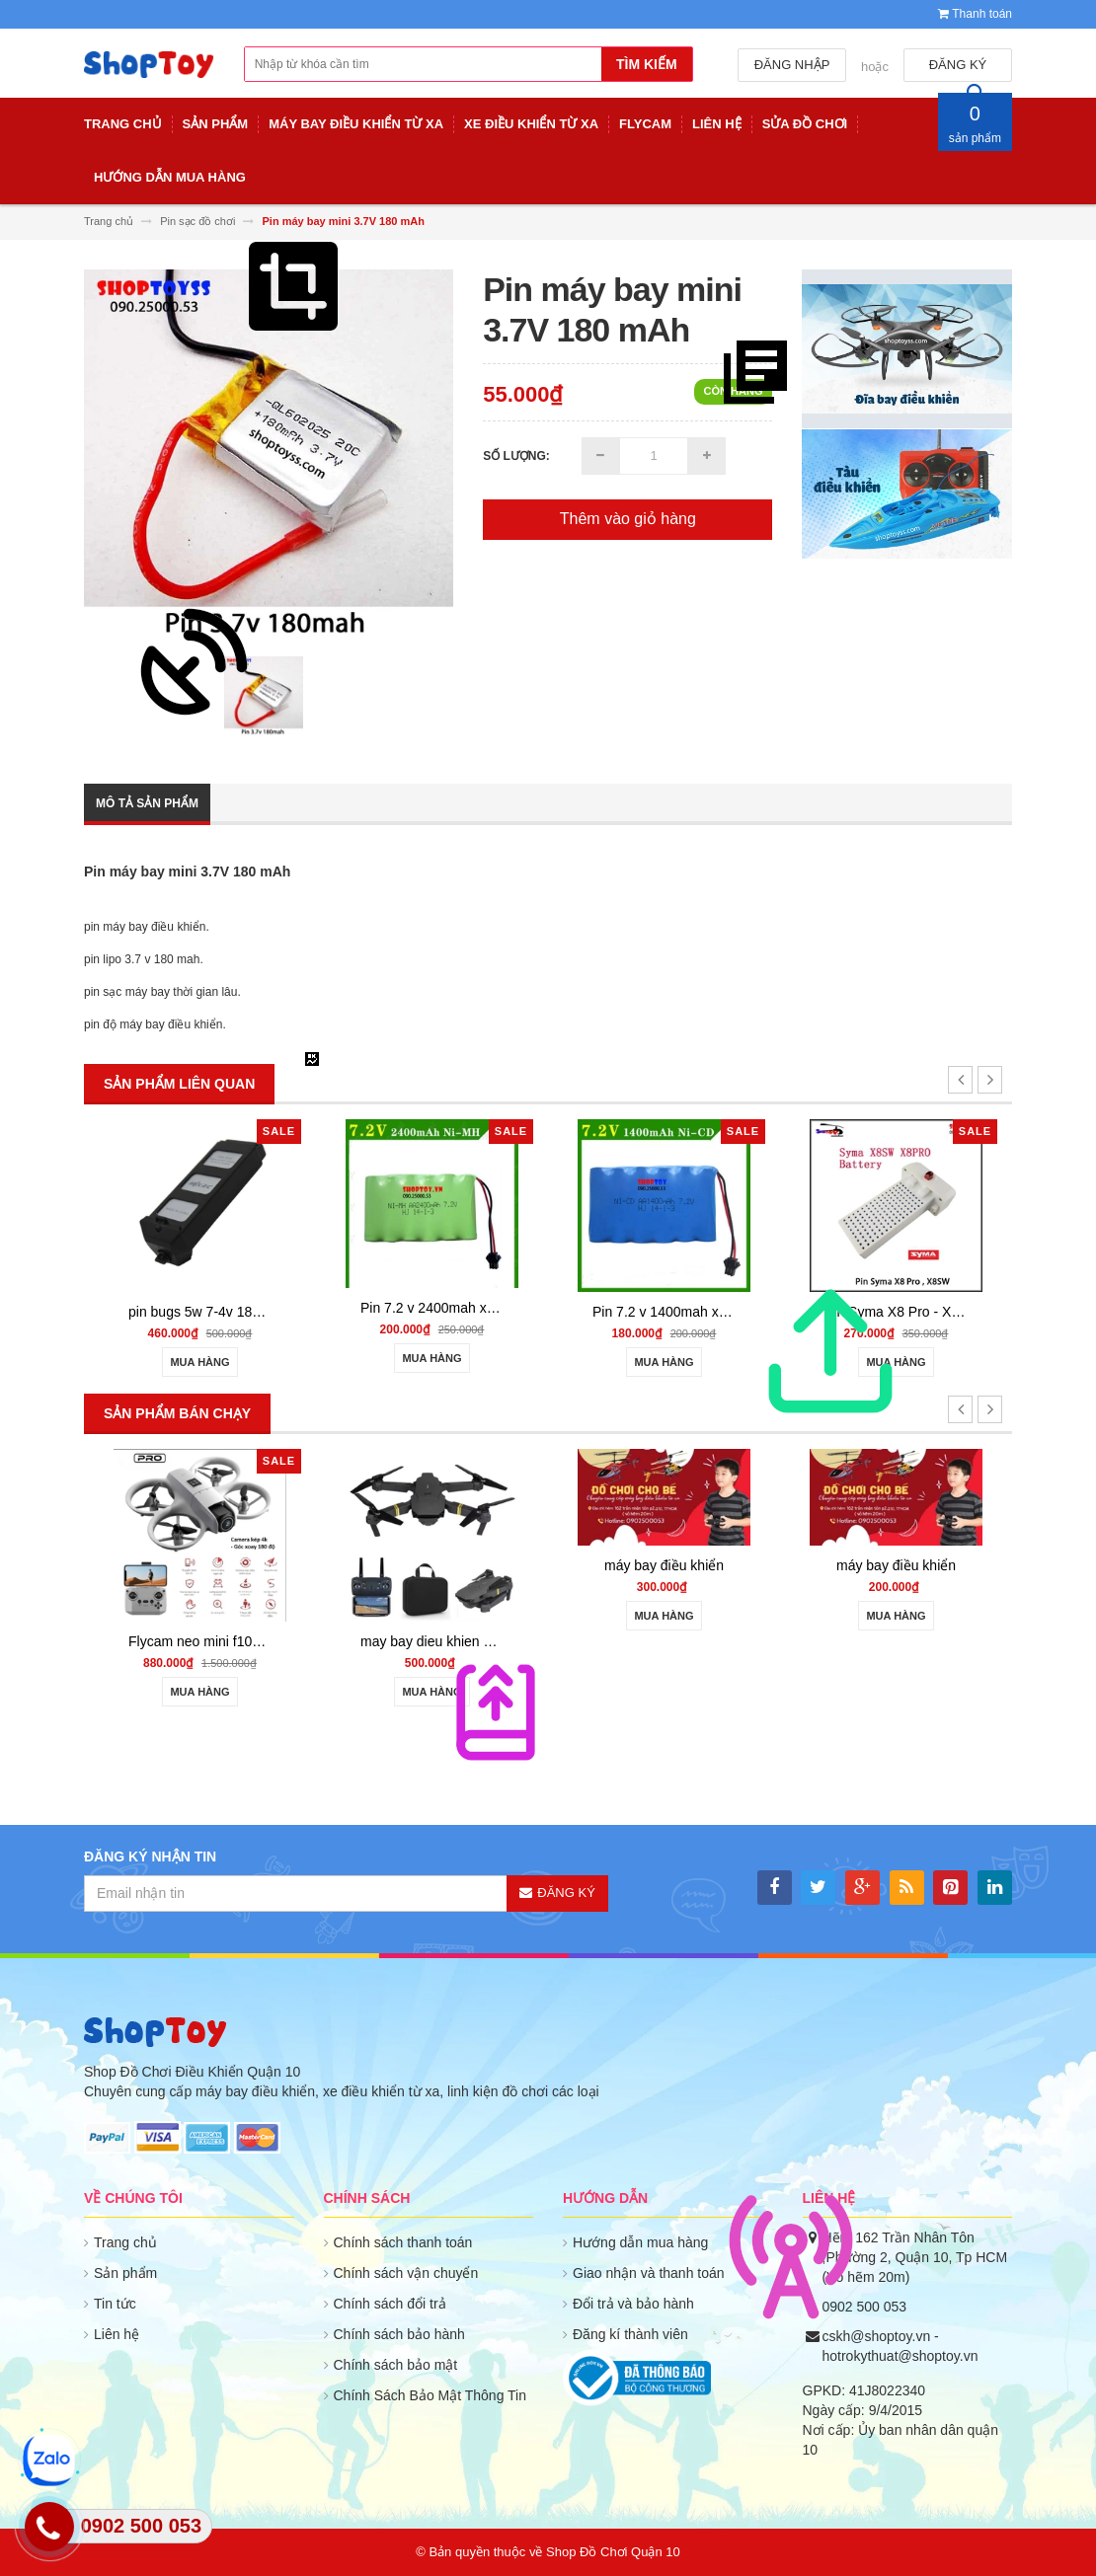  I want to click on access satellite or broadcast settings, so click(194, 661).